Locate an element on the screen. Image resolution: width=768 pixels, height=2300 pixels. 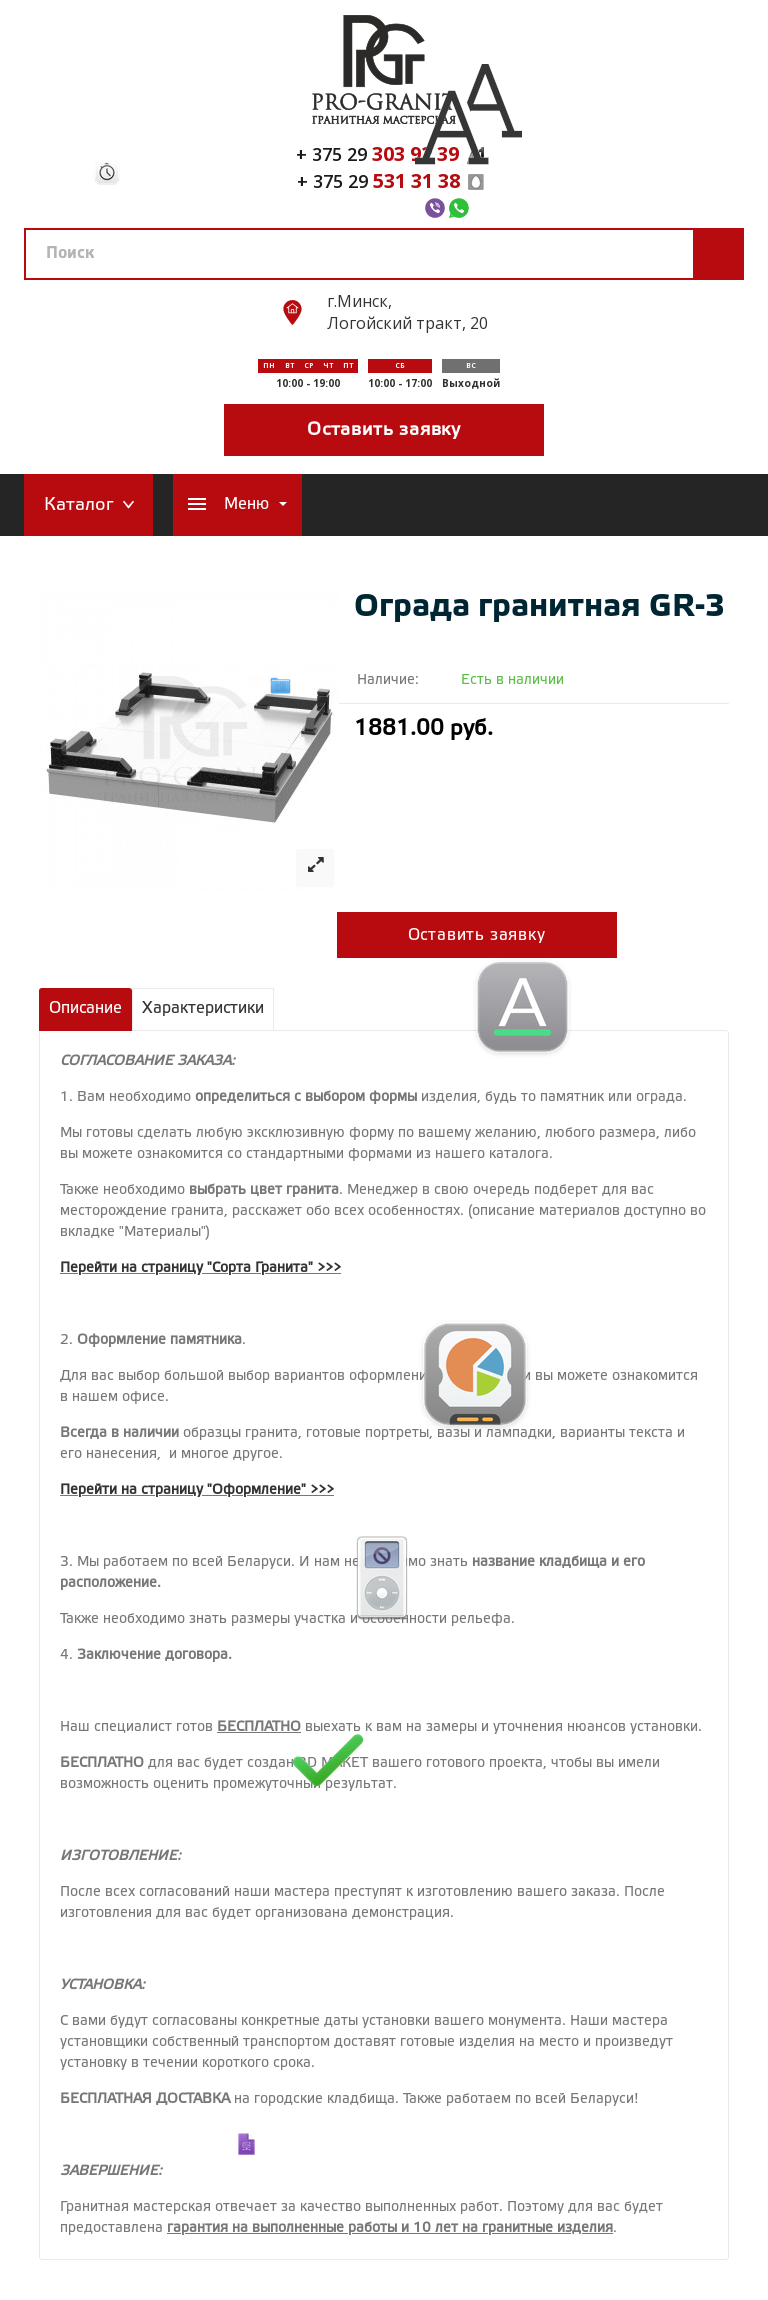
indicates task or action completed successfully is located at coordinates (328, 1762).